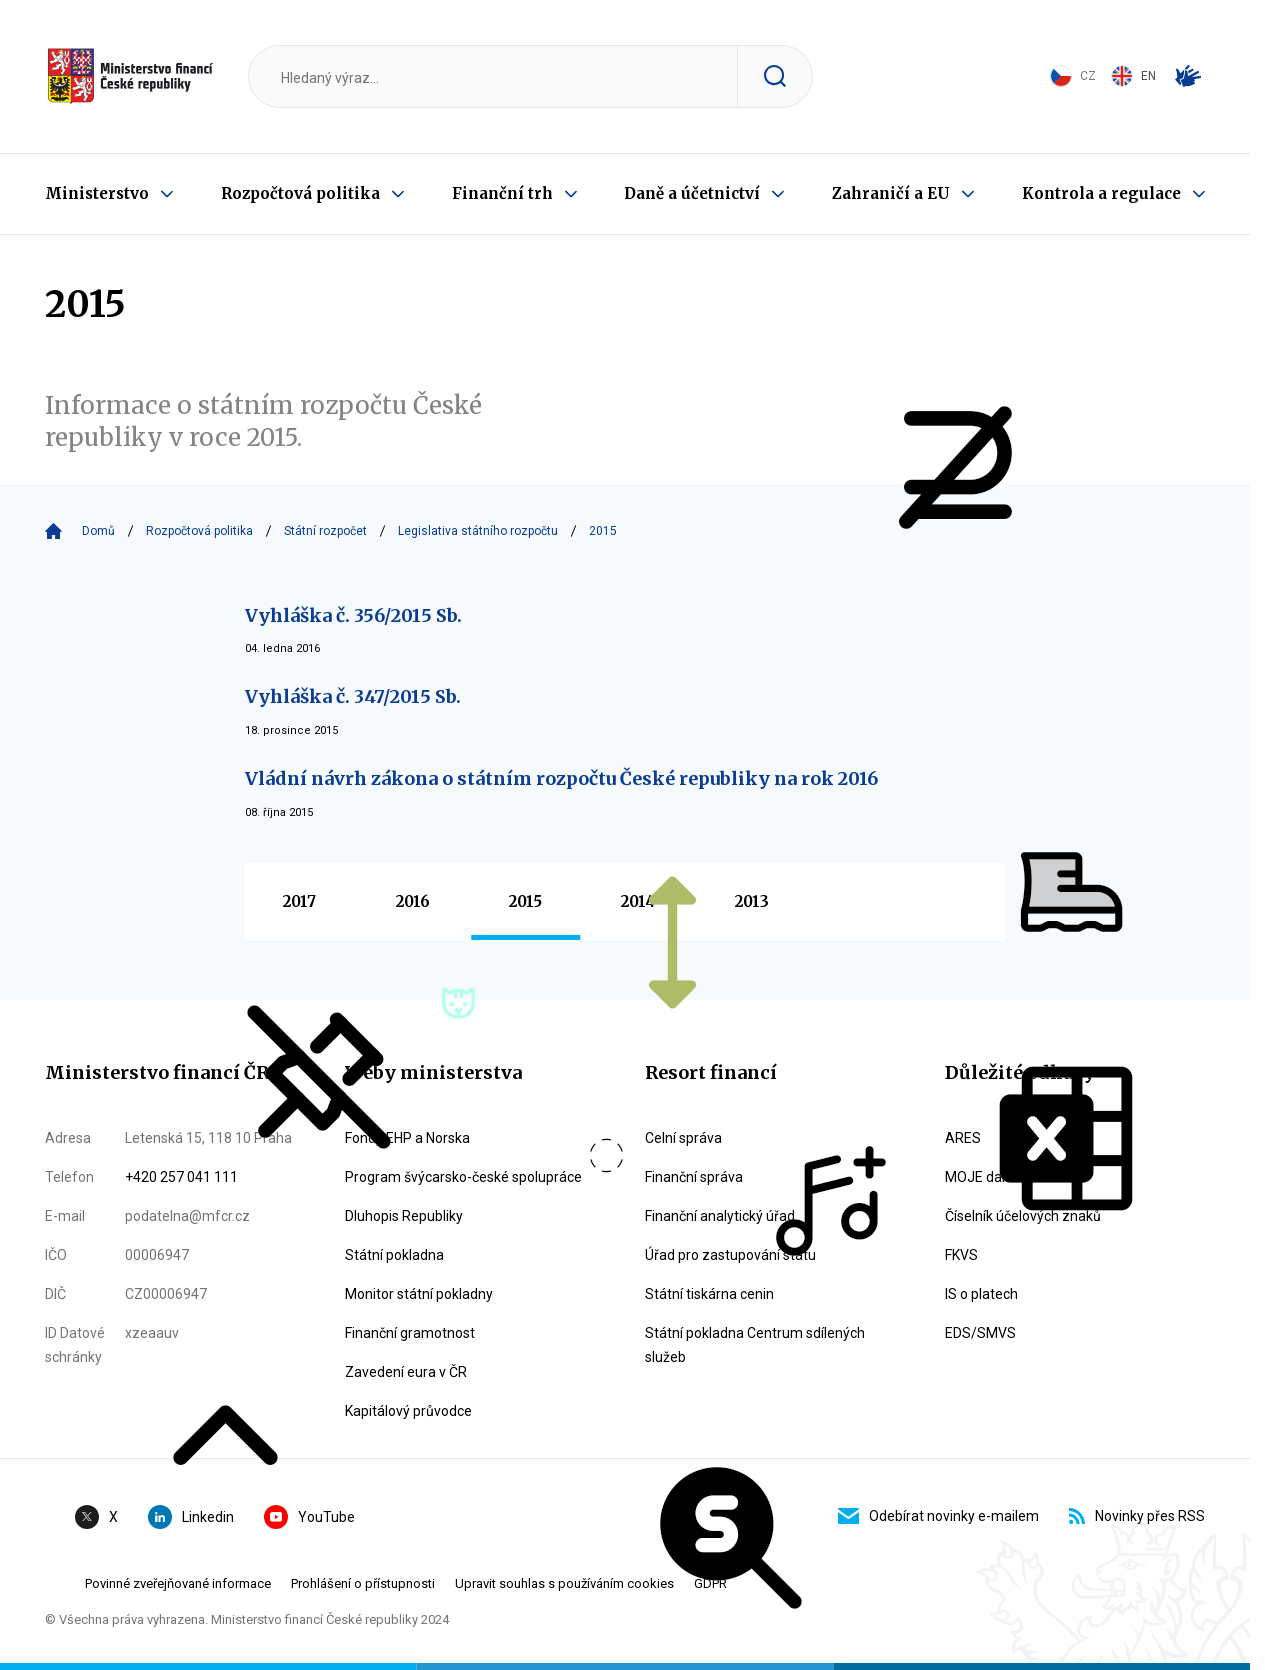 This screenshot has height=1670, width=1265. What do you see at coordinates (731, 1538) in the screenshot?
I see `search for pricing or financial information` at bounding box center [731, 1538].